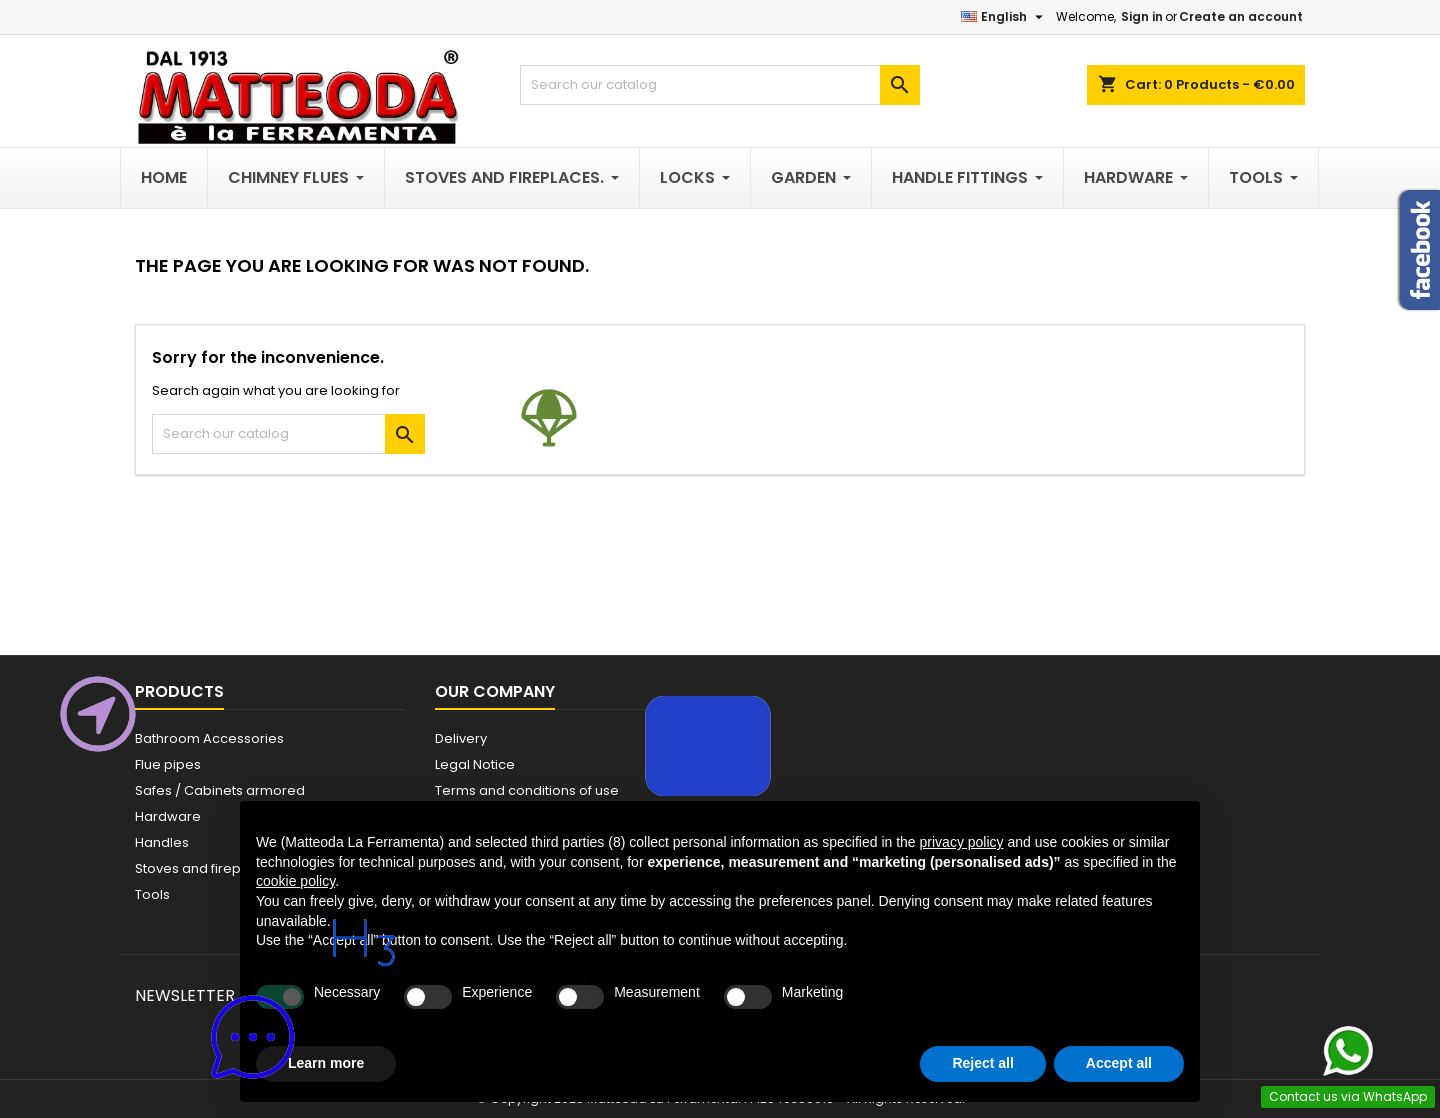 Image resolution: width=1440 pixels, height=1118 pixels. I want to click on access emergency or backup features, so click(549, 419).